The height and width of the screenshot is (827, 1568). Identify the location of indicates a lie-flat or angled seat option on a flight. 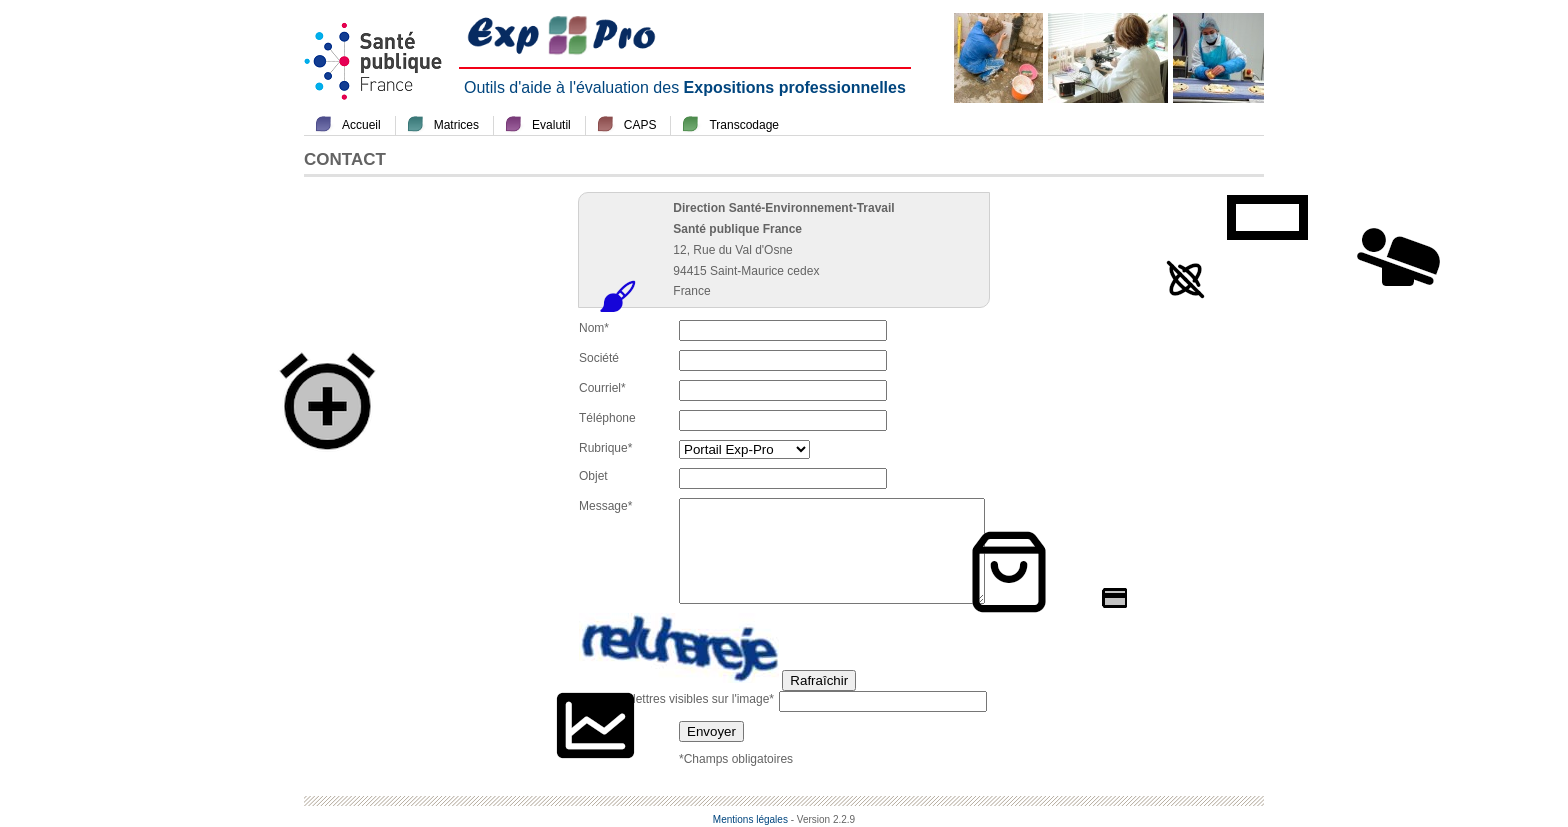
(1398, 258).